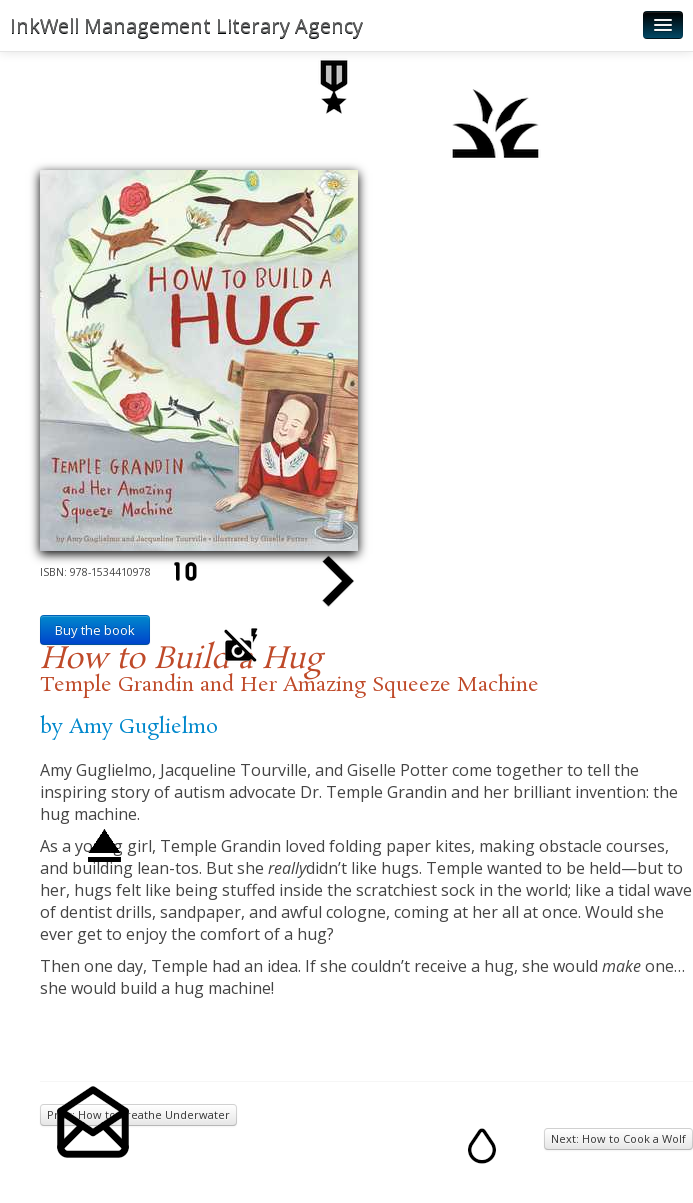 This screenshot has height=1203, width=693. What do you see at coordinates (183, 571) in the screenshot?
I see `indicates item number 10 in a list or sequence` at bounding box center [183, 571].